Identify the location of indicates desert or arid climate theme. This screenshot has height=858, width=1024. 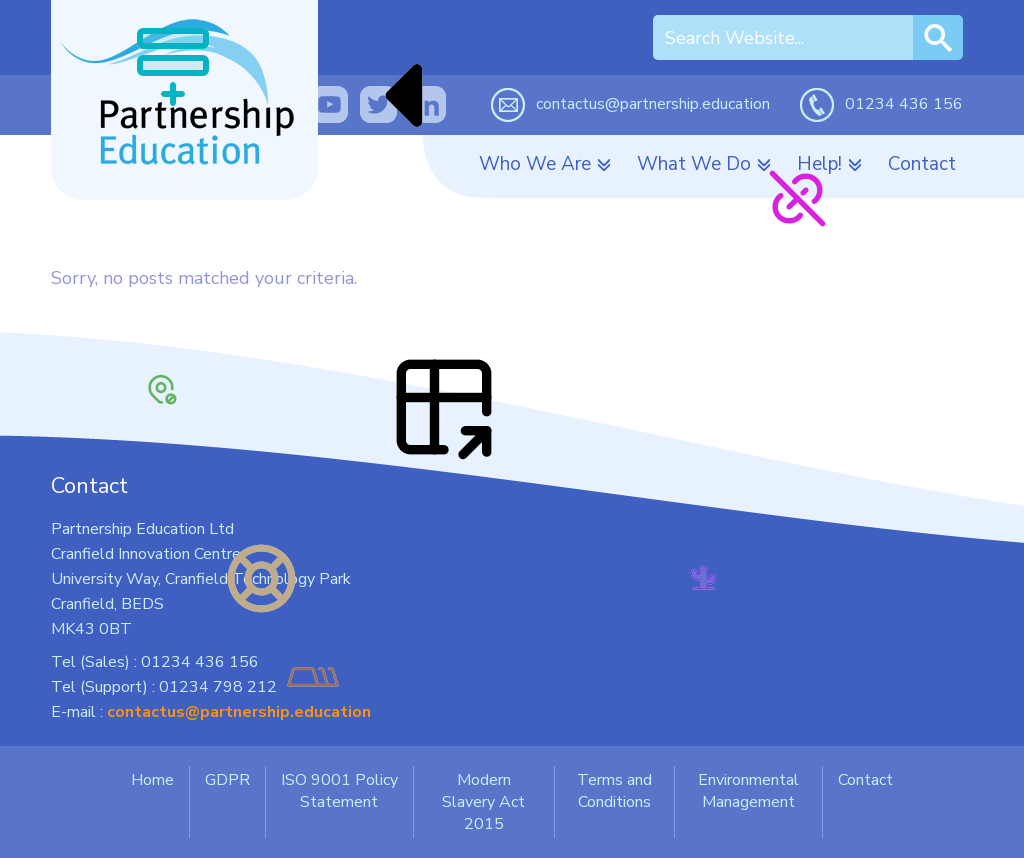
(703, 578).